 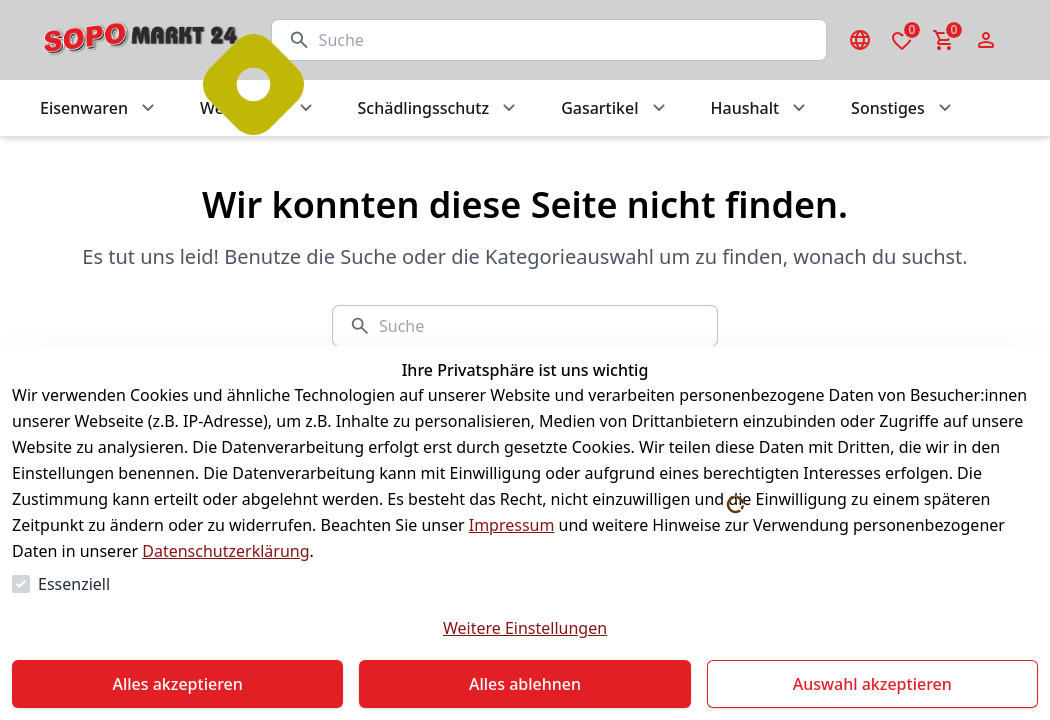 What do you see at coordinates (253, 84) in the screenshot?
I see `open Hashnode blogging platform` at bounding box center [253, 84].